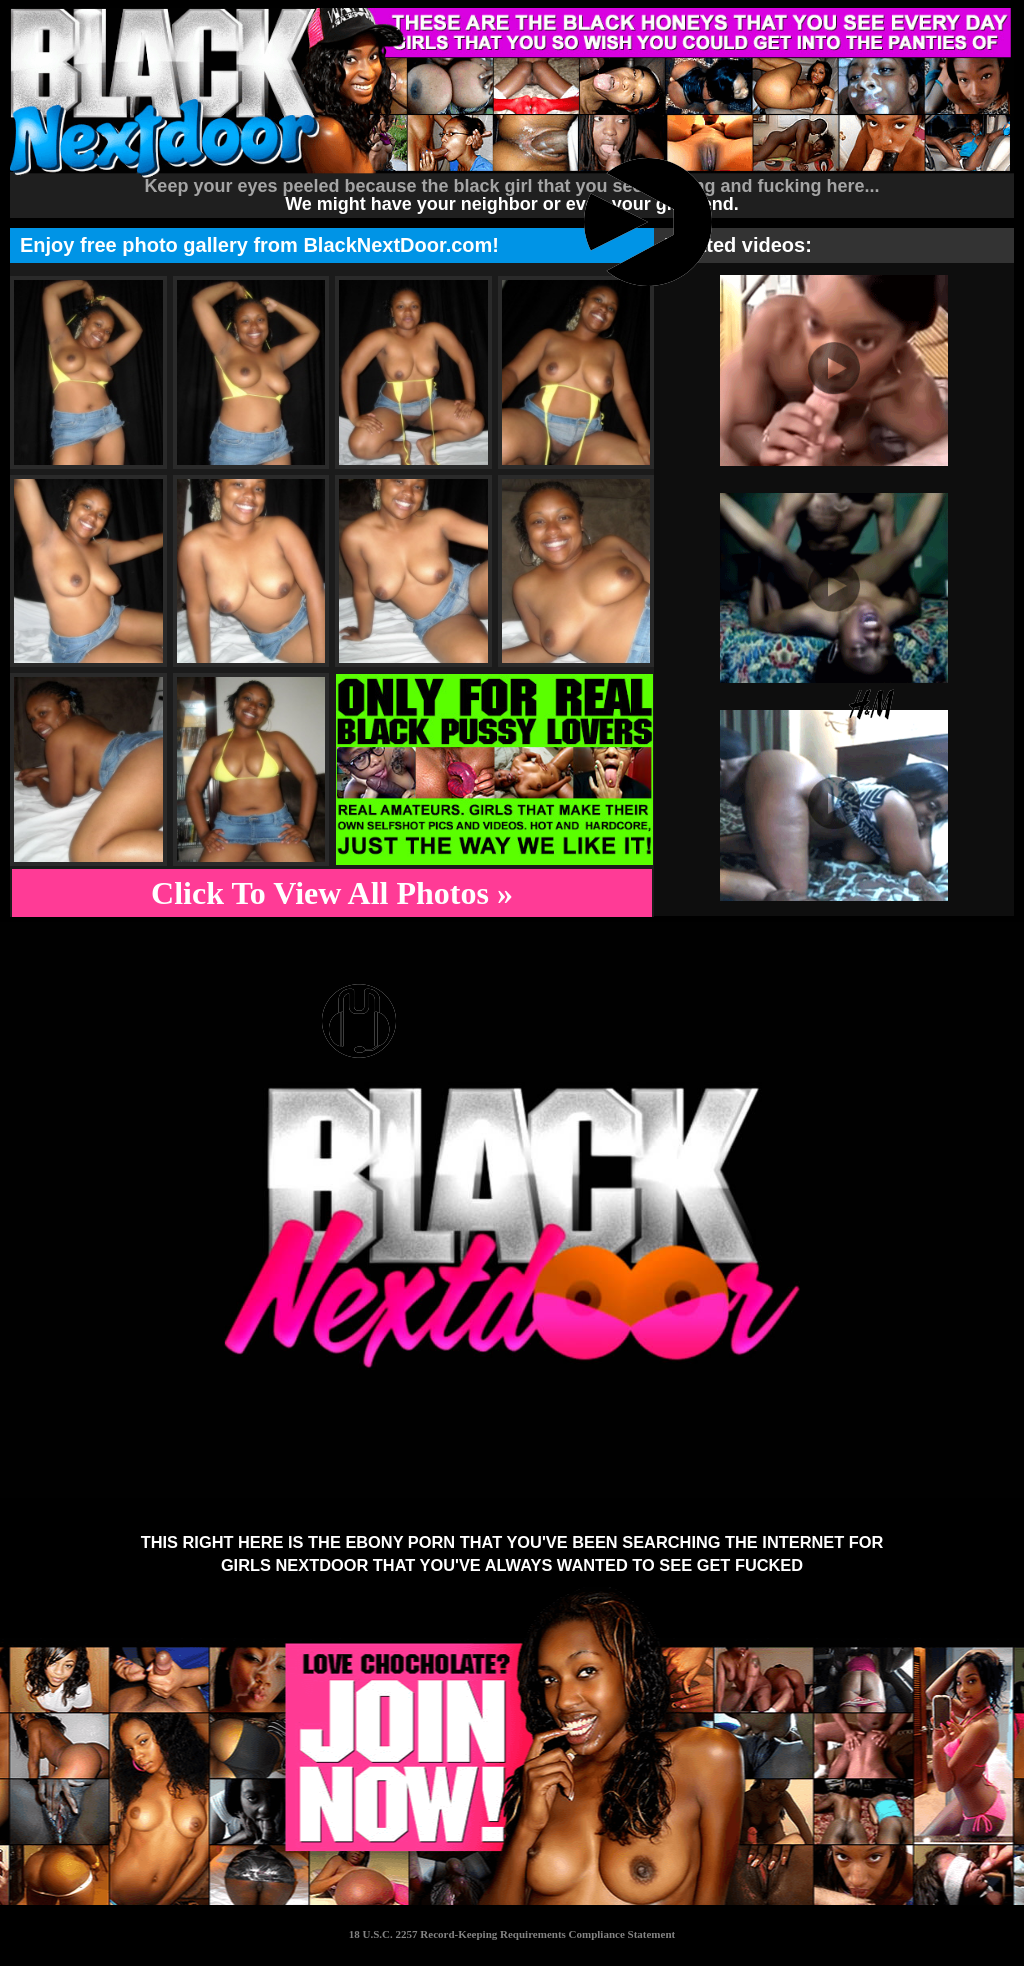 The image size is (1024, 1966). What do you see at coordinates (359, 1021) in the screenshot?
I see `open mumble voice chat application` at bounding box center [359, 1021].